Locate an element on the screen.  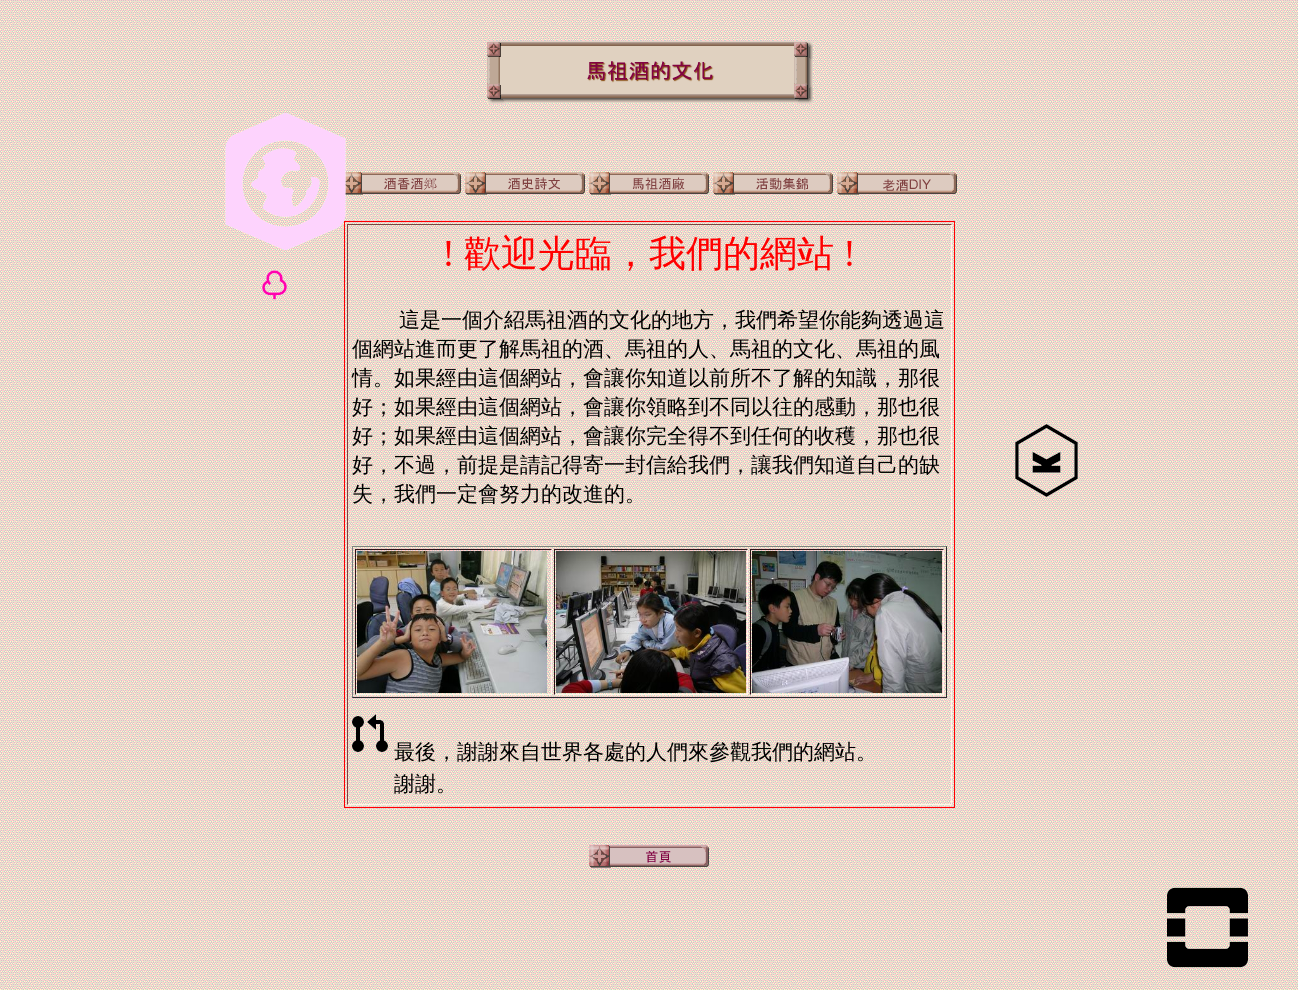
access nature or environmental settings is located at coordinates (274, 285).